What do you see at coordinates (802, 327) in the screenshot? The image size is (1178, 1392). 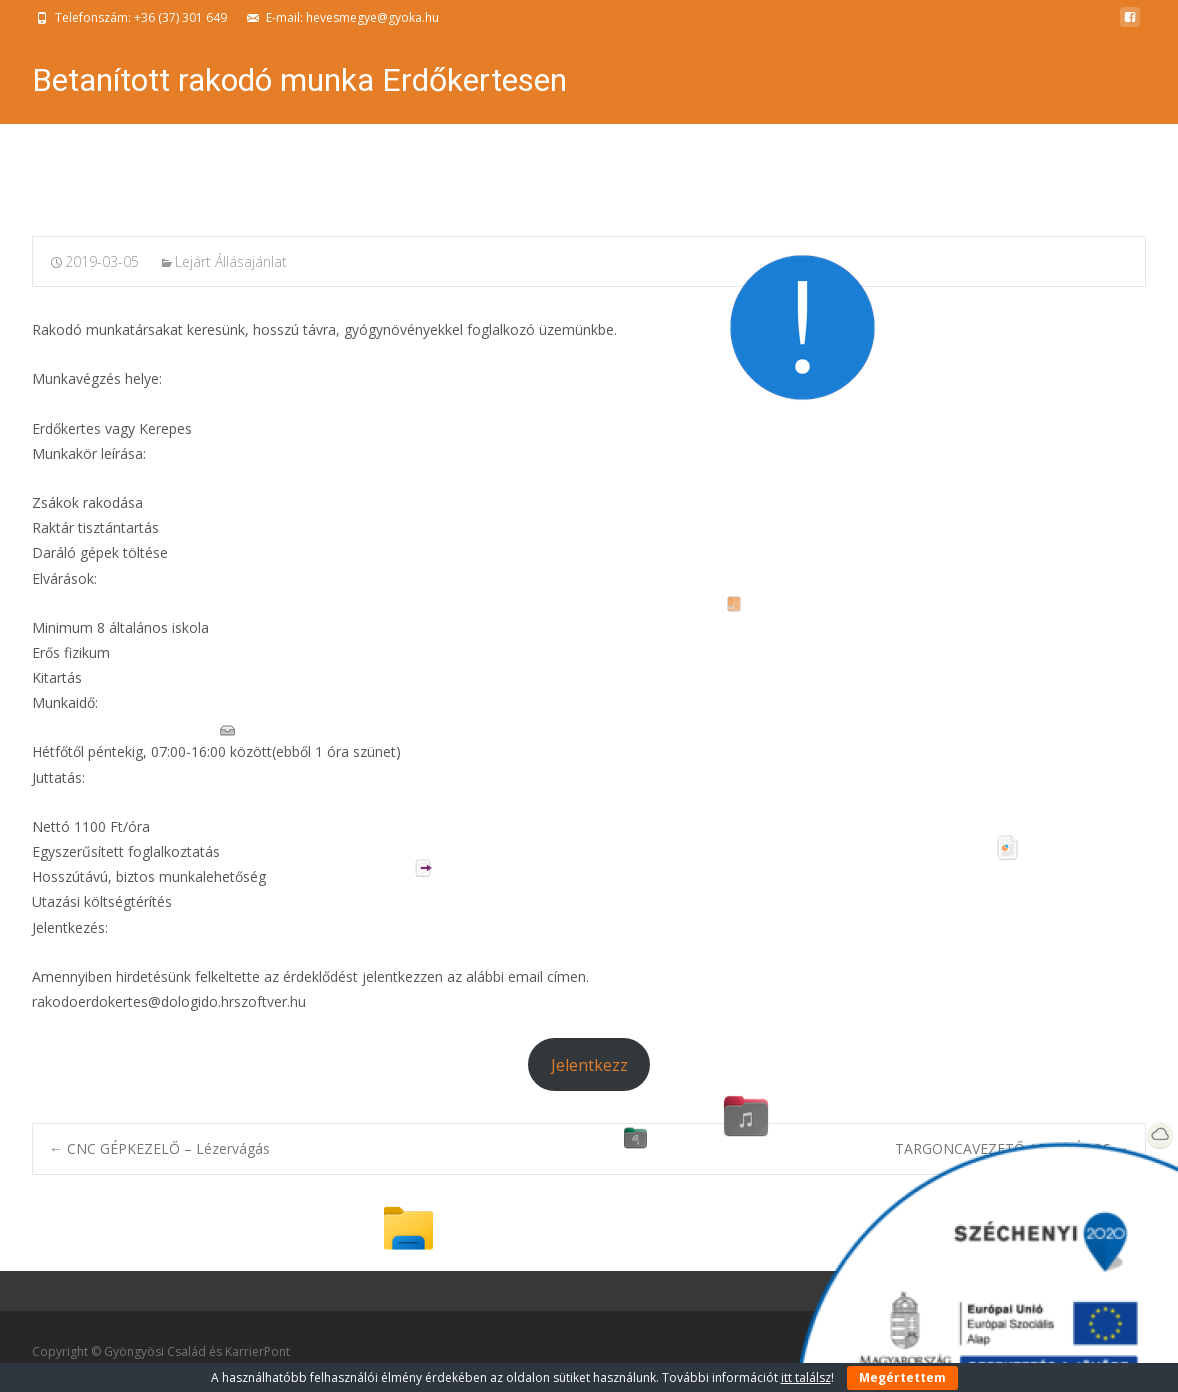 I see `mark an email as important` at bounding box center [802, 327].